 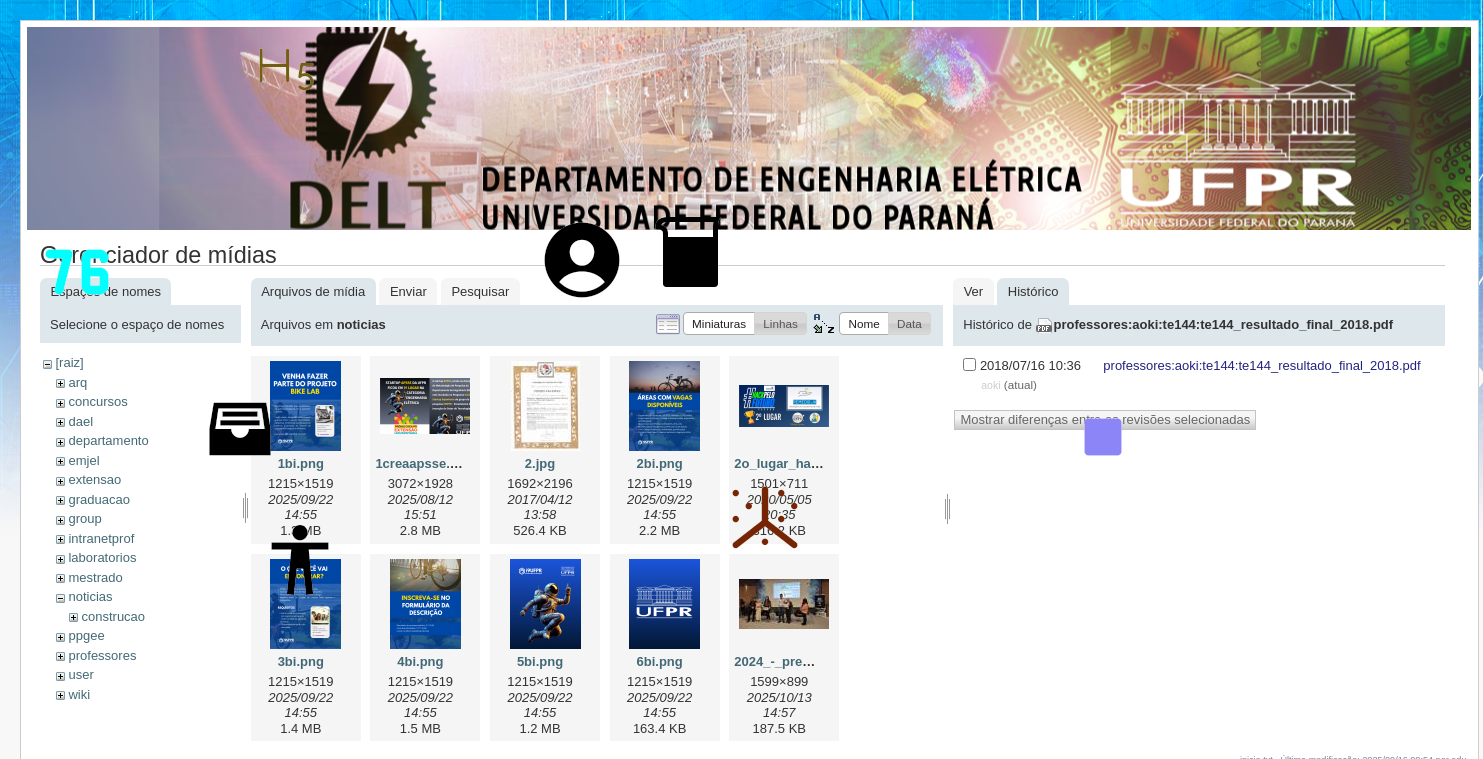 What do you see at coordinates (582, 260) in the screenshot?
I see `access your profile or account settings` at bounding box center [582, 260].